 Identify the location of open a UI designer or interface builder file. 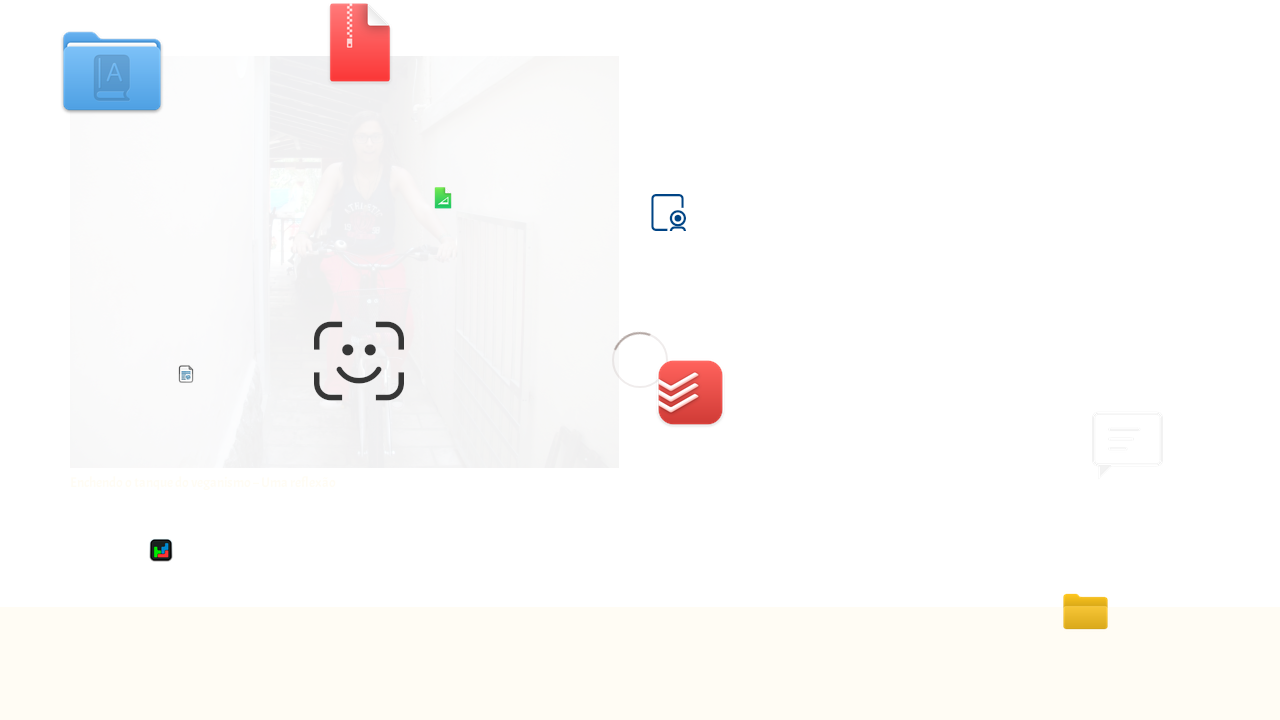
(469, 198).